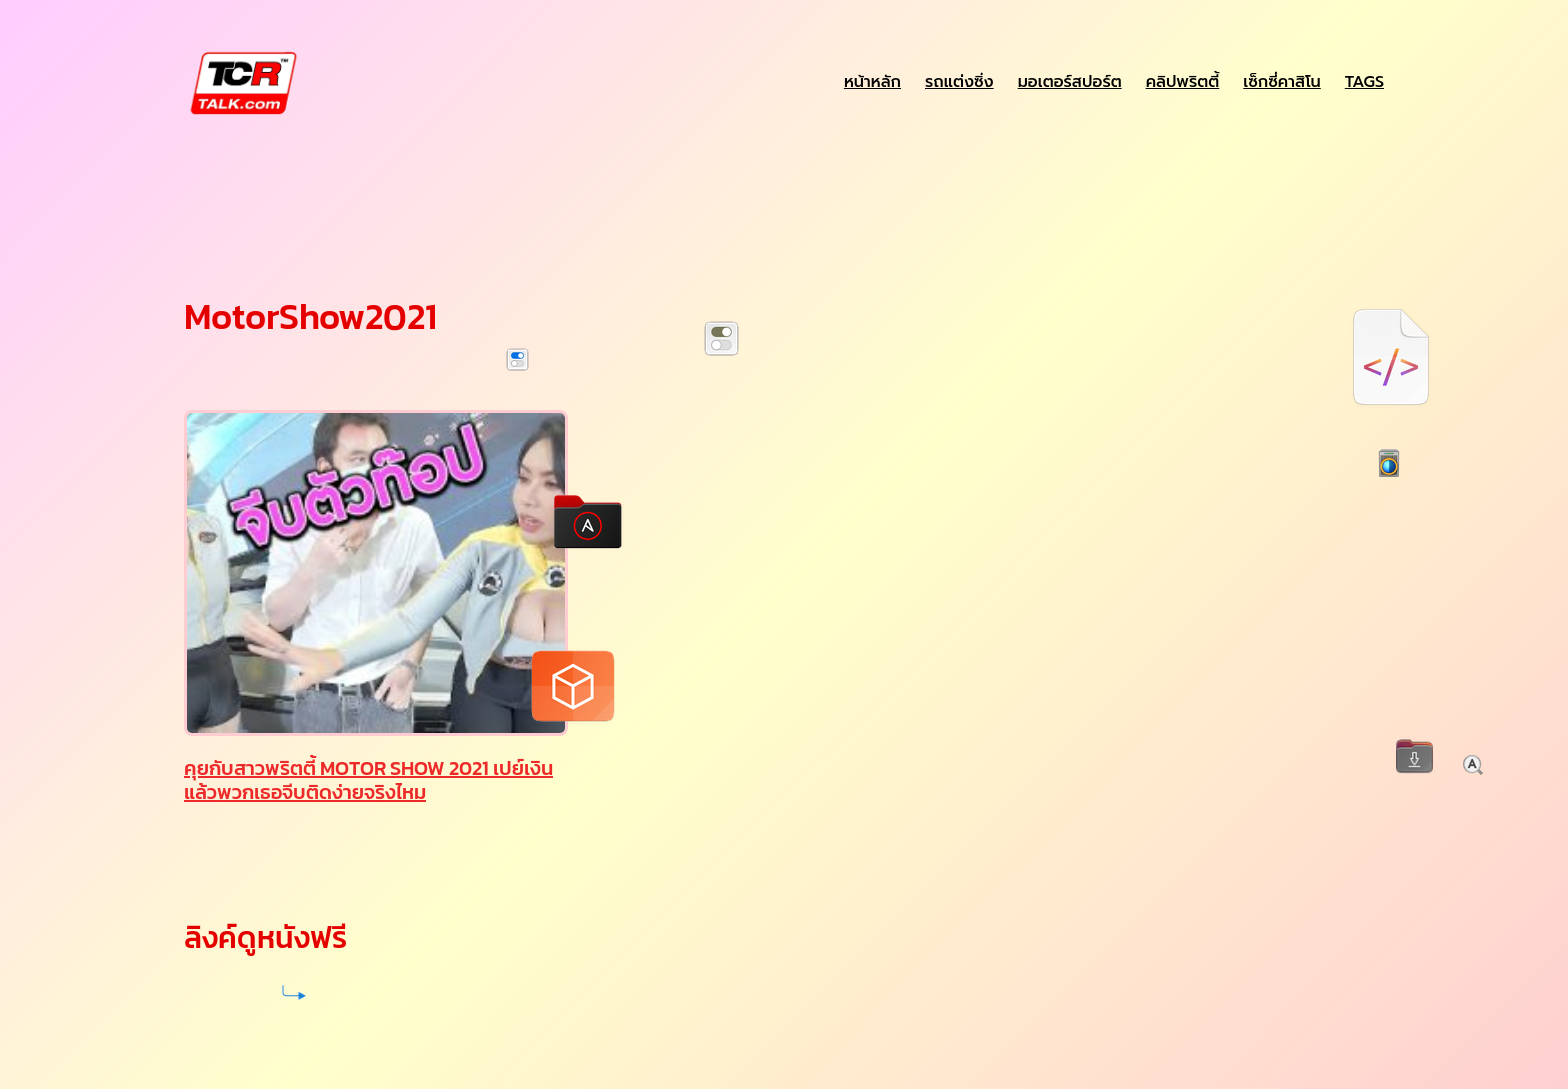  Describe the element at coordinates (721, 338) in the screenshot. I see `open system tweaks or customization settings` at that location.